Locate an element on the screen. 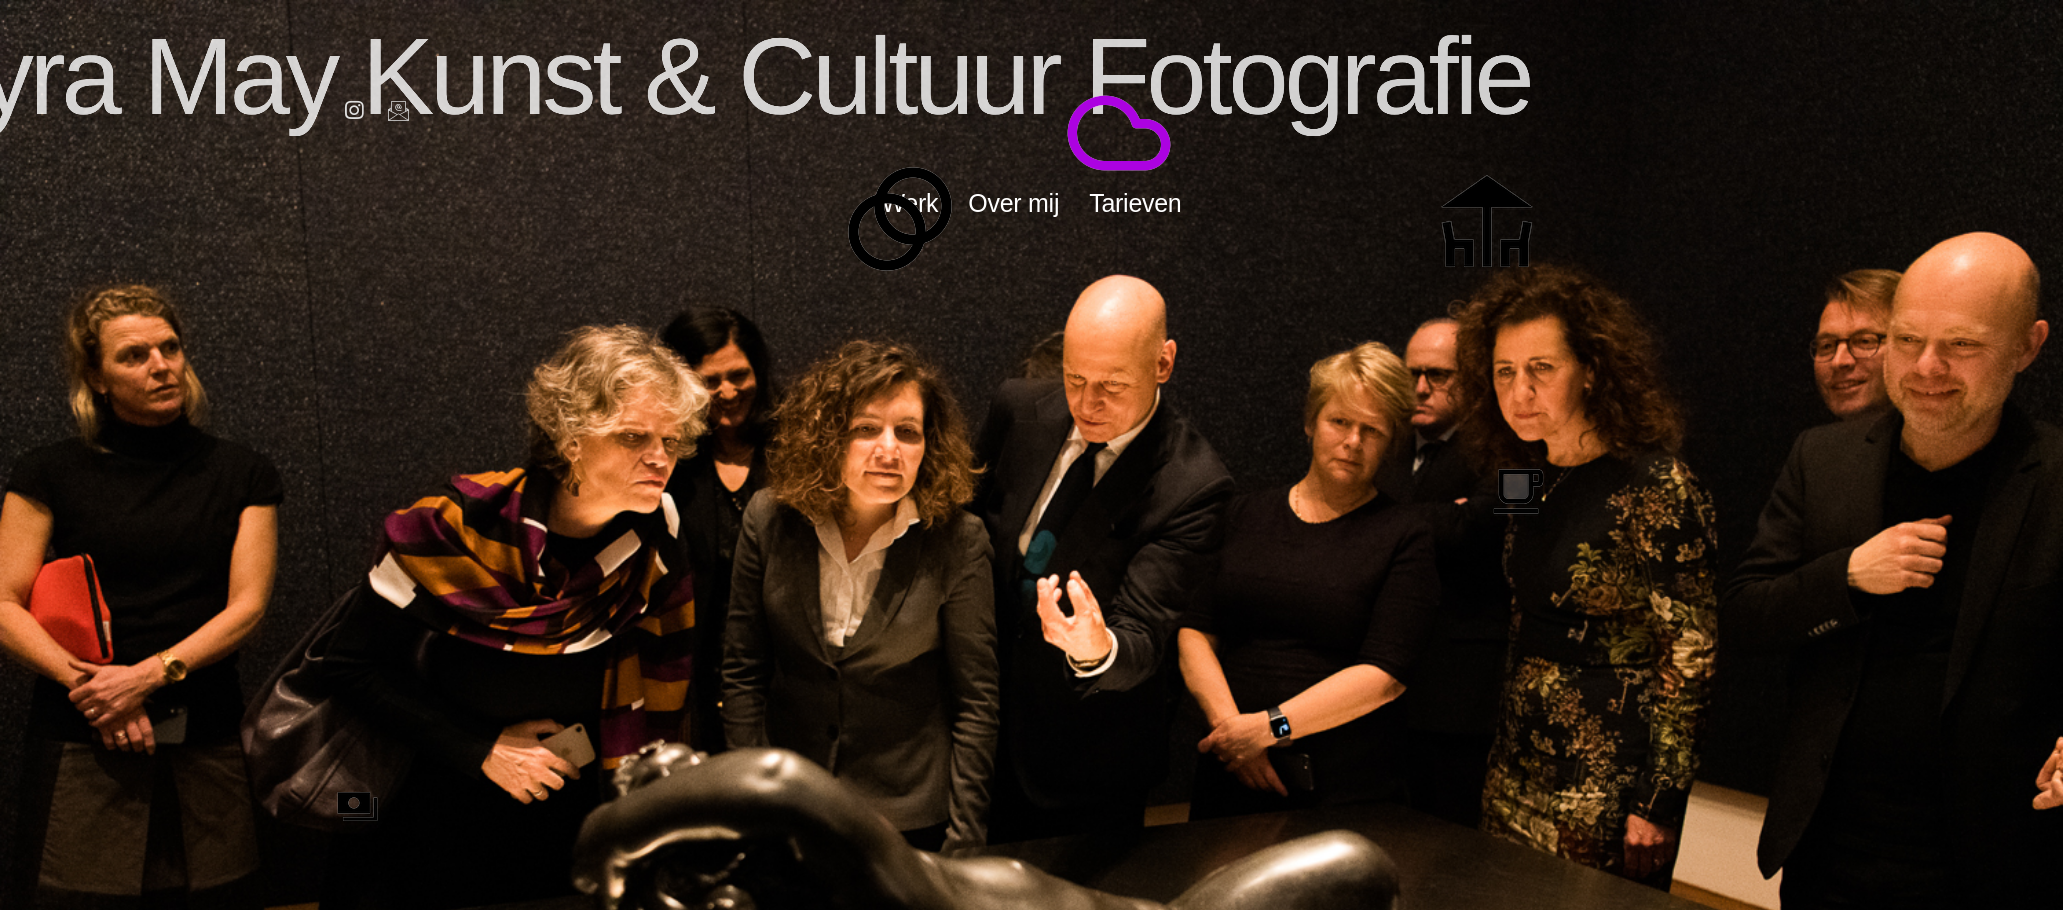  access outdoor deck or patio settings is located at coordinates (1487, 221).